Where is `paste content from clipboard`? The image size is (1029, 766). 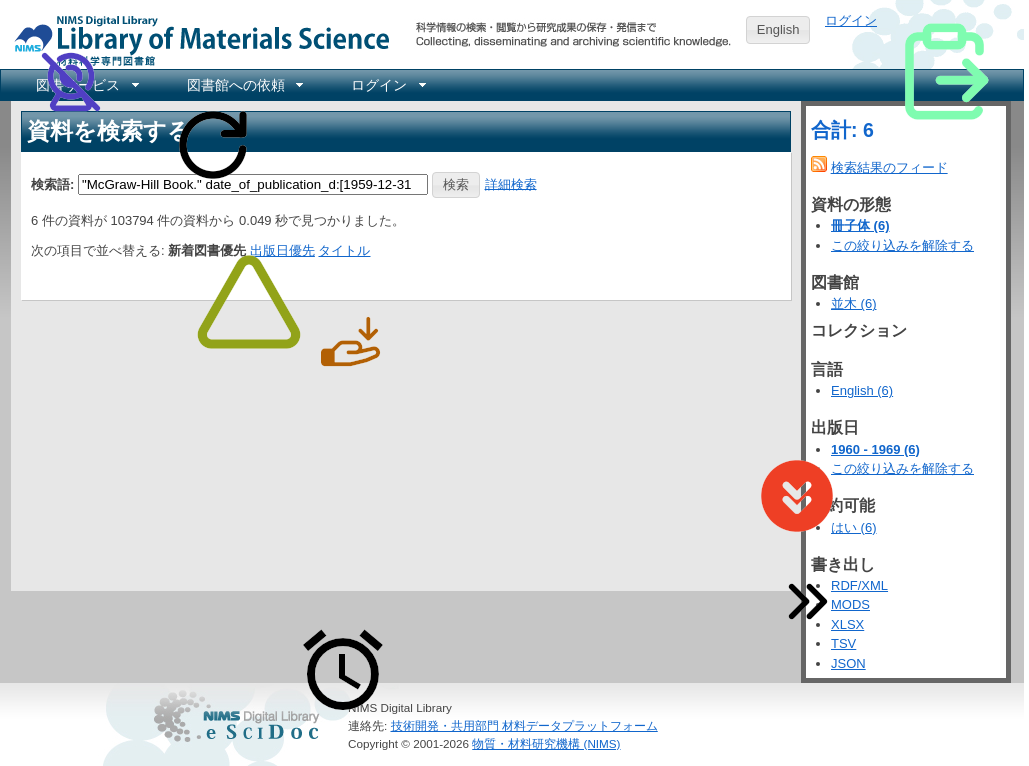 paste content from clipboard is located at coordinates (944, 71).